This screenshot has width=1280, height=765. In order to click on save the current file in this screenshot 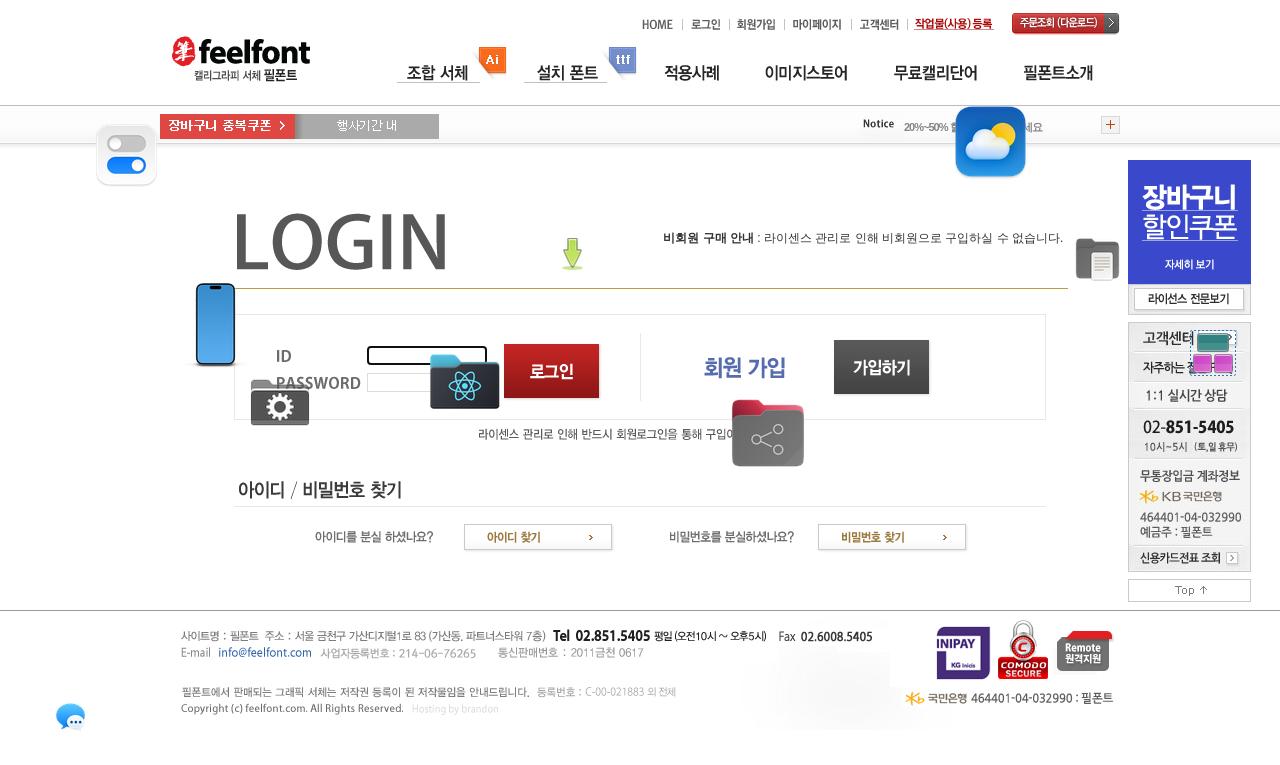, I will do `click(572, 254)`.